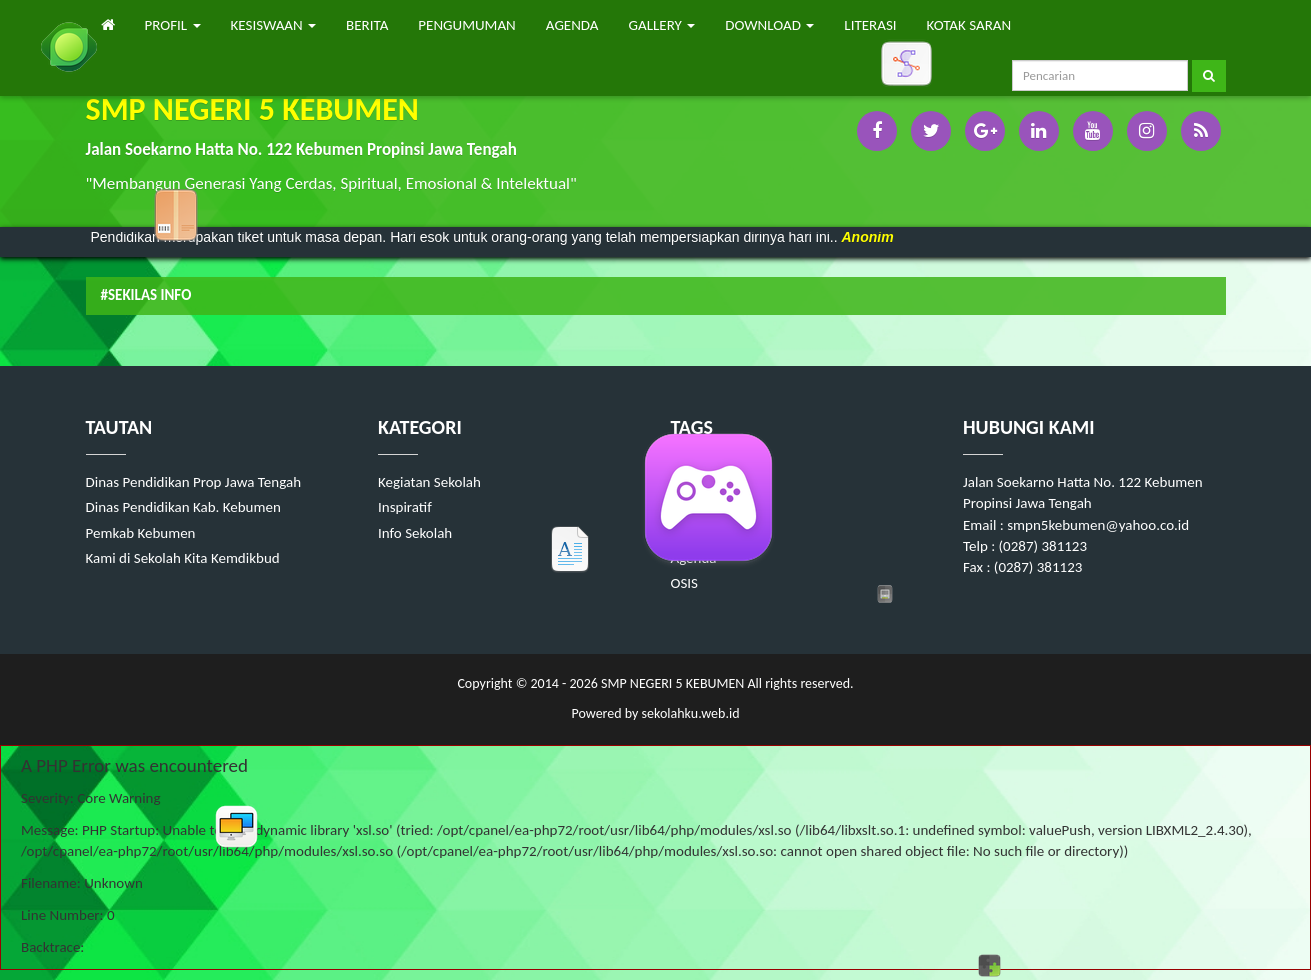 Image resolution: width=1311 pixels, height=980 pixels. I want to click on open gnome arcade gaming app, so click(708, 497).